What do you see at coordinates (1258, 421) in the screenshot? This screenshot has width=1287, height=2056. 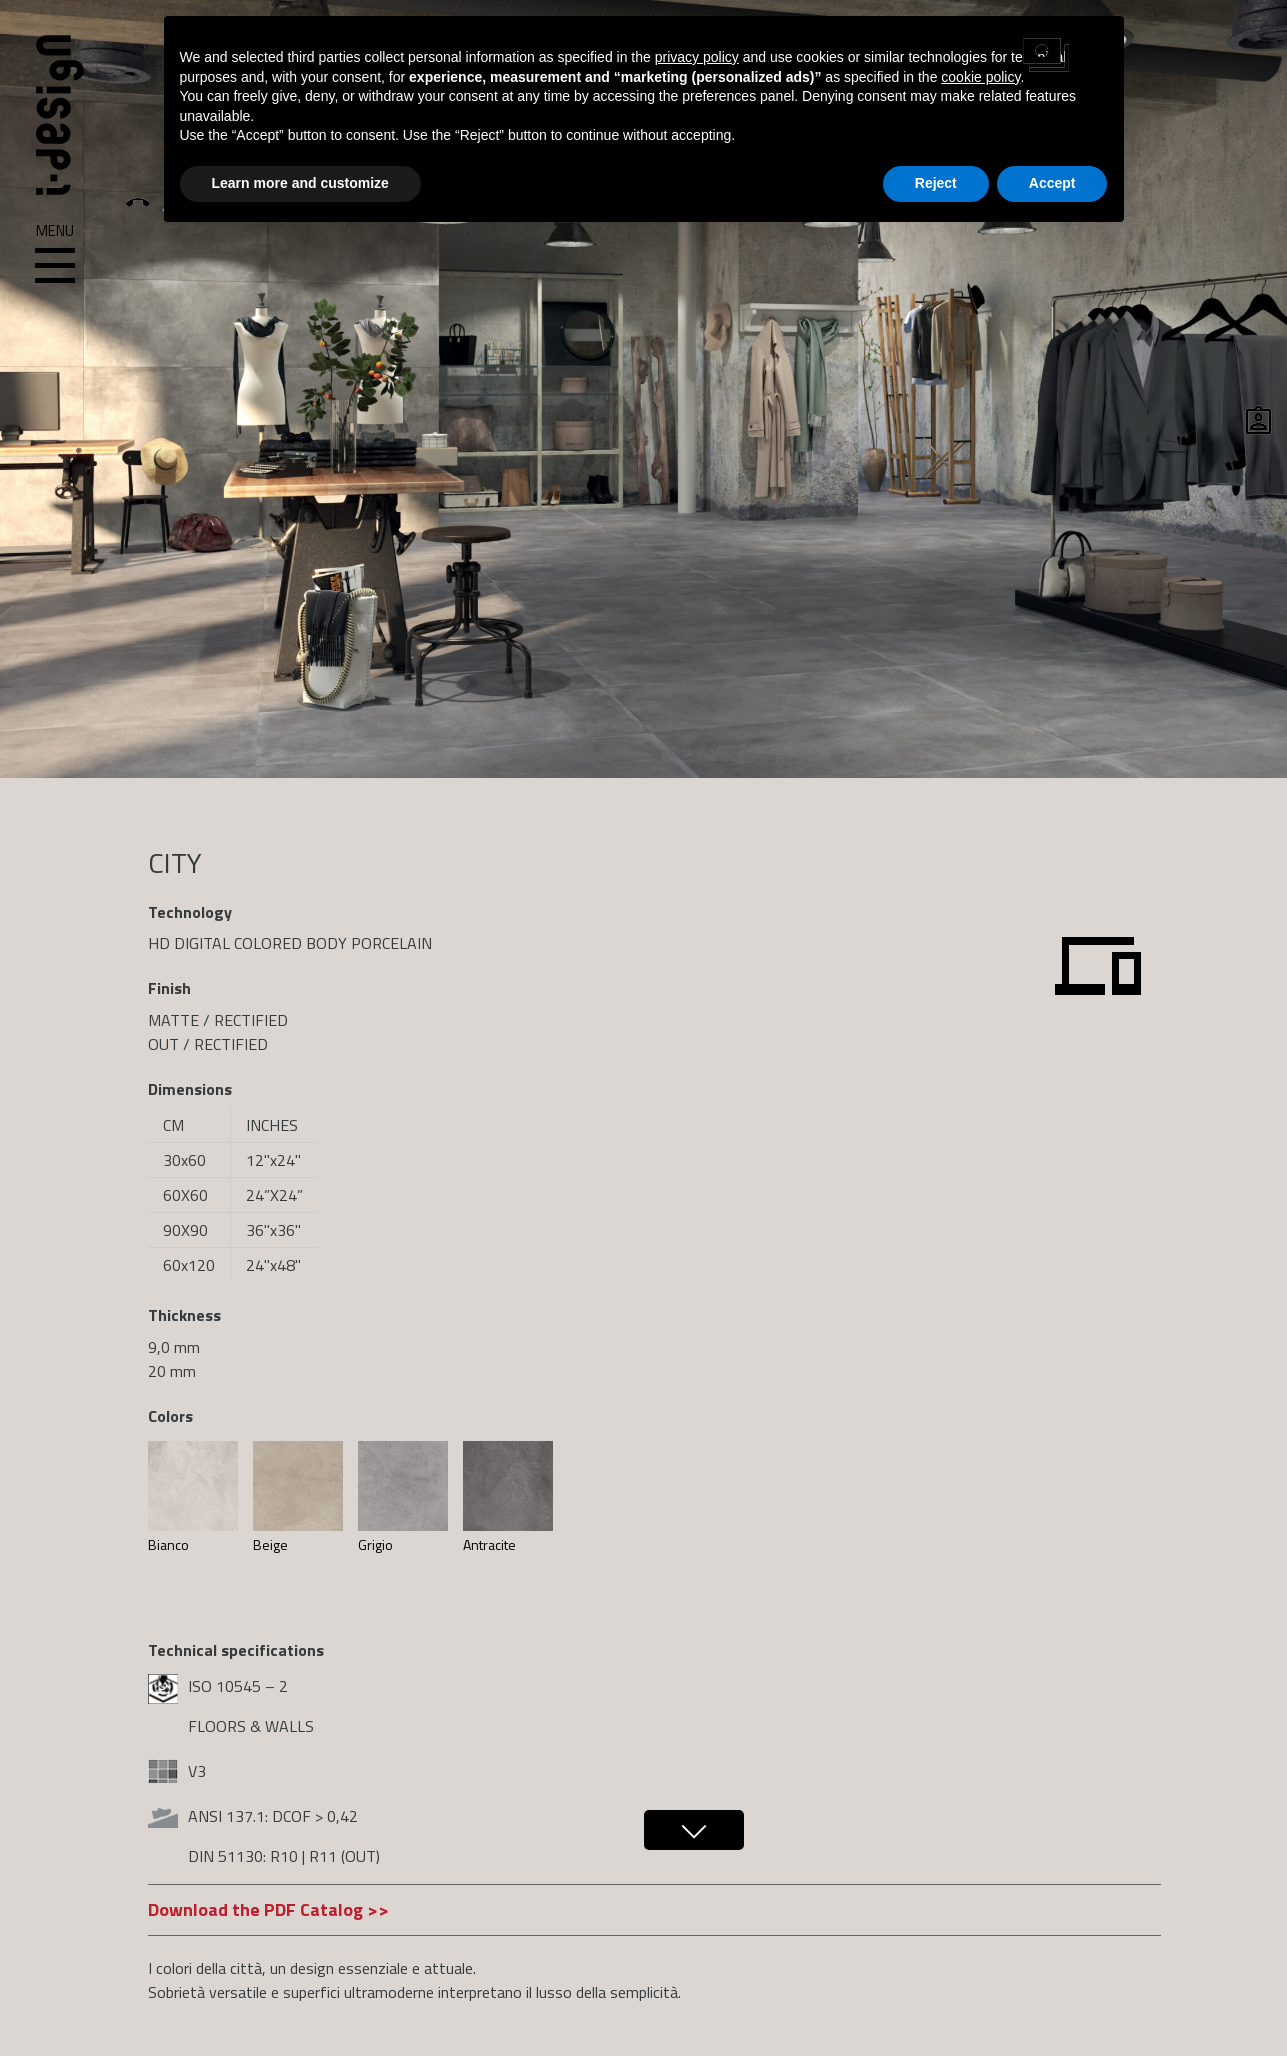 I see `view assigned user profile` at bounding box center [1258, 421].